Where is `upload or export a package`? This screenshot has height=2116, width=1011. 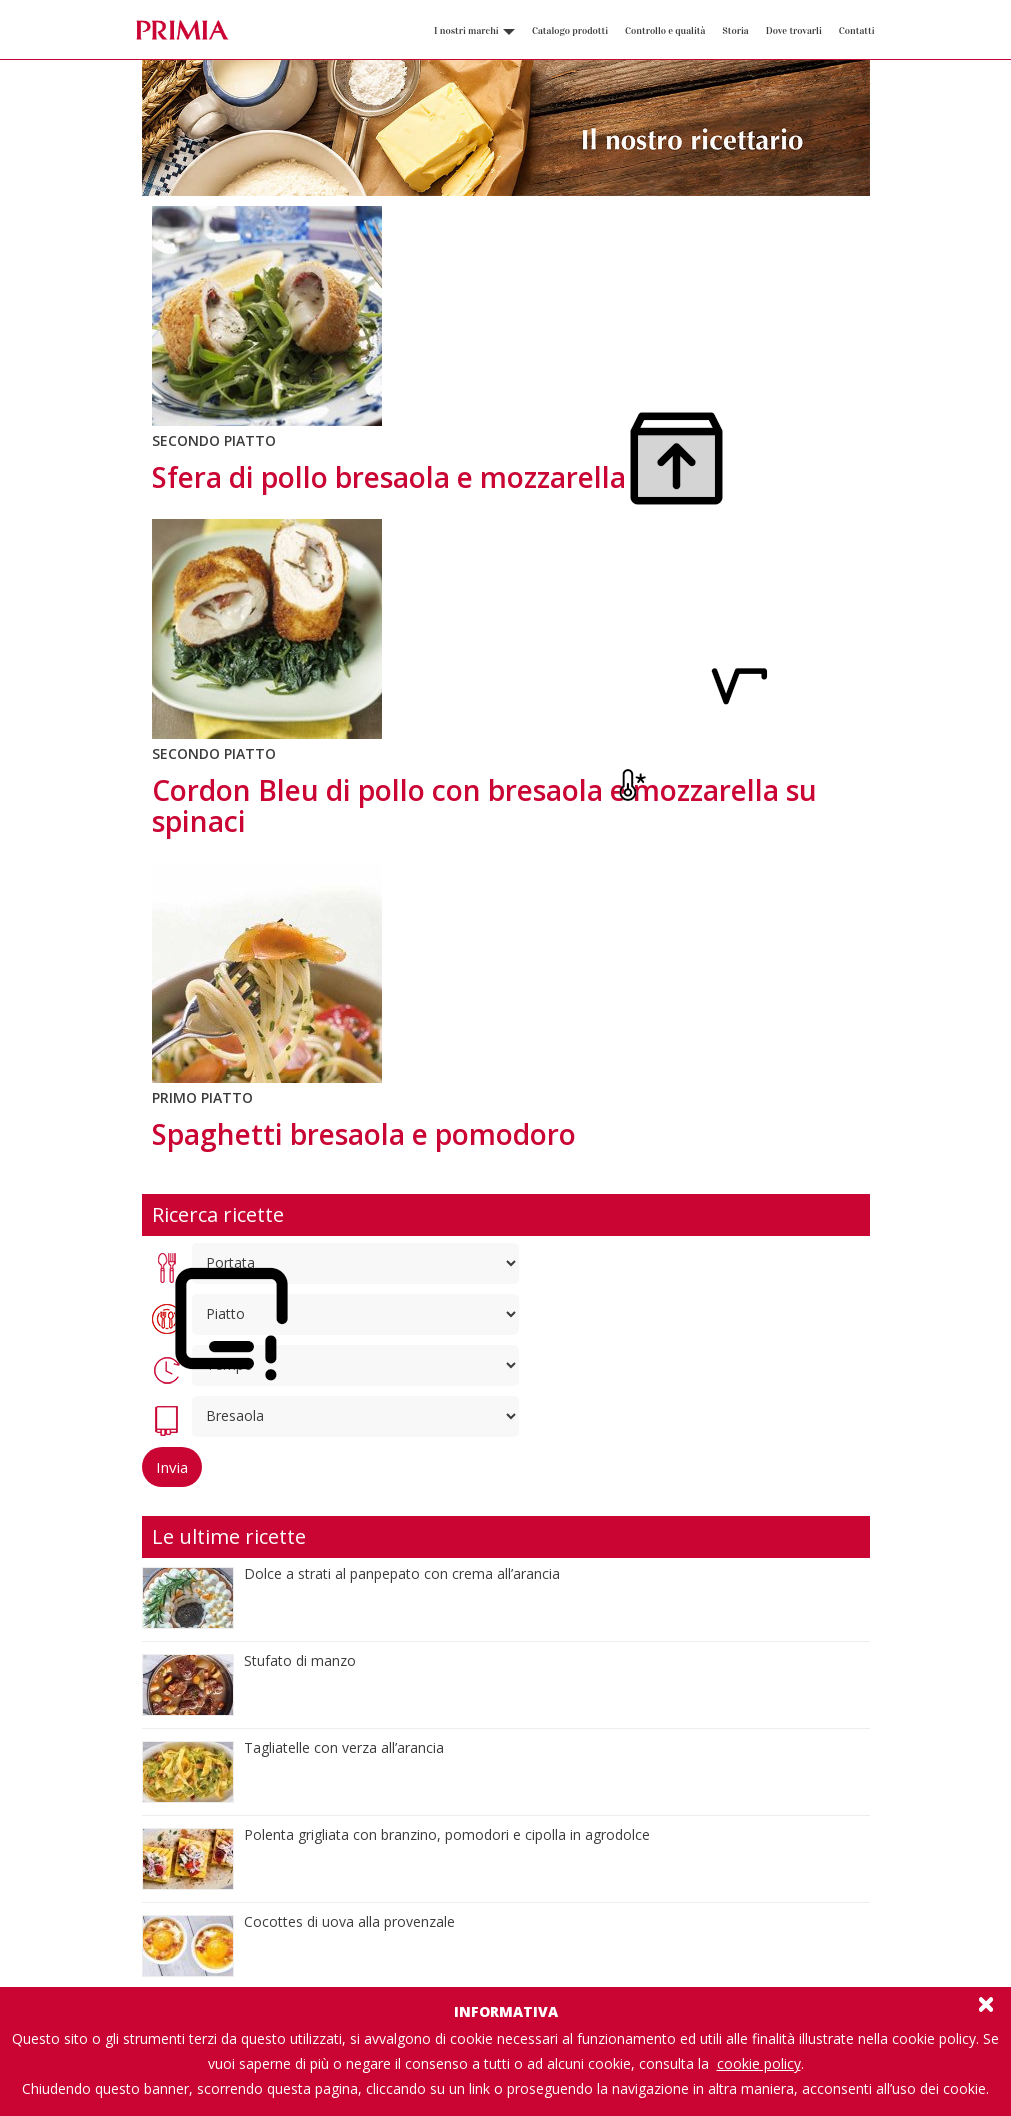
upload or export a package is located at coordinates (676, 458).